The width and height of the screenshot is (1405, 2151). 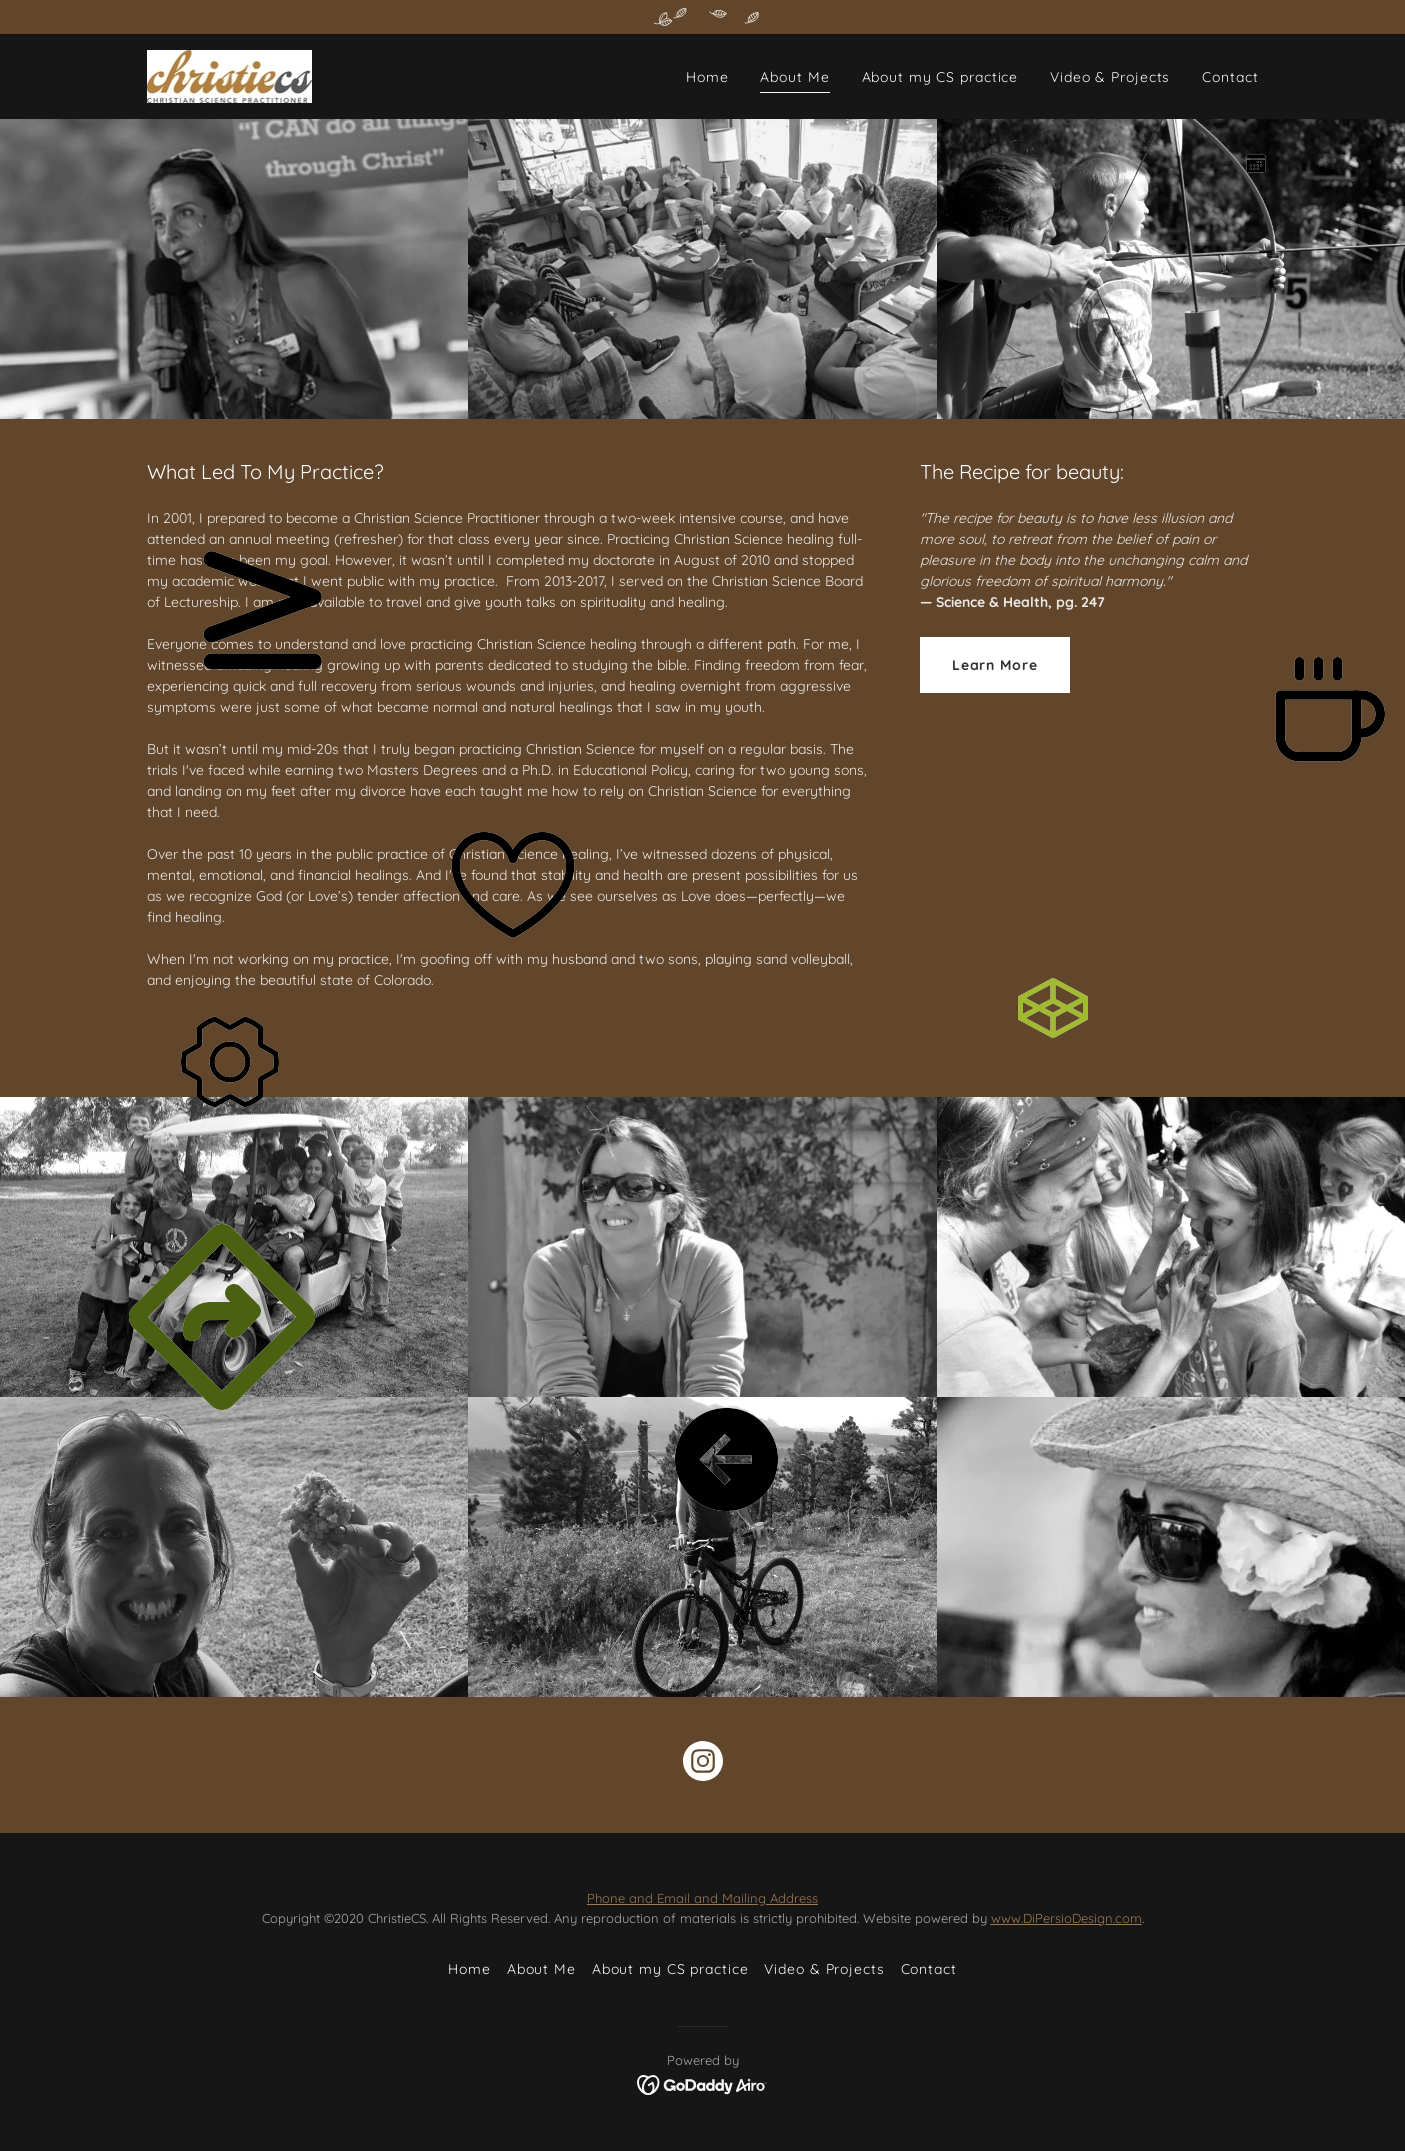 What do you see at coordinates (513, 885) in the screenshot?
I see `like or favorite this item` at bounding box center [513, 885].